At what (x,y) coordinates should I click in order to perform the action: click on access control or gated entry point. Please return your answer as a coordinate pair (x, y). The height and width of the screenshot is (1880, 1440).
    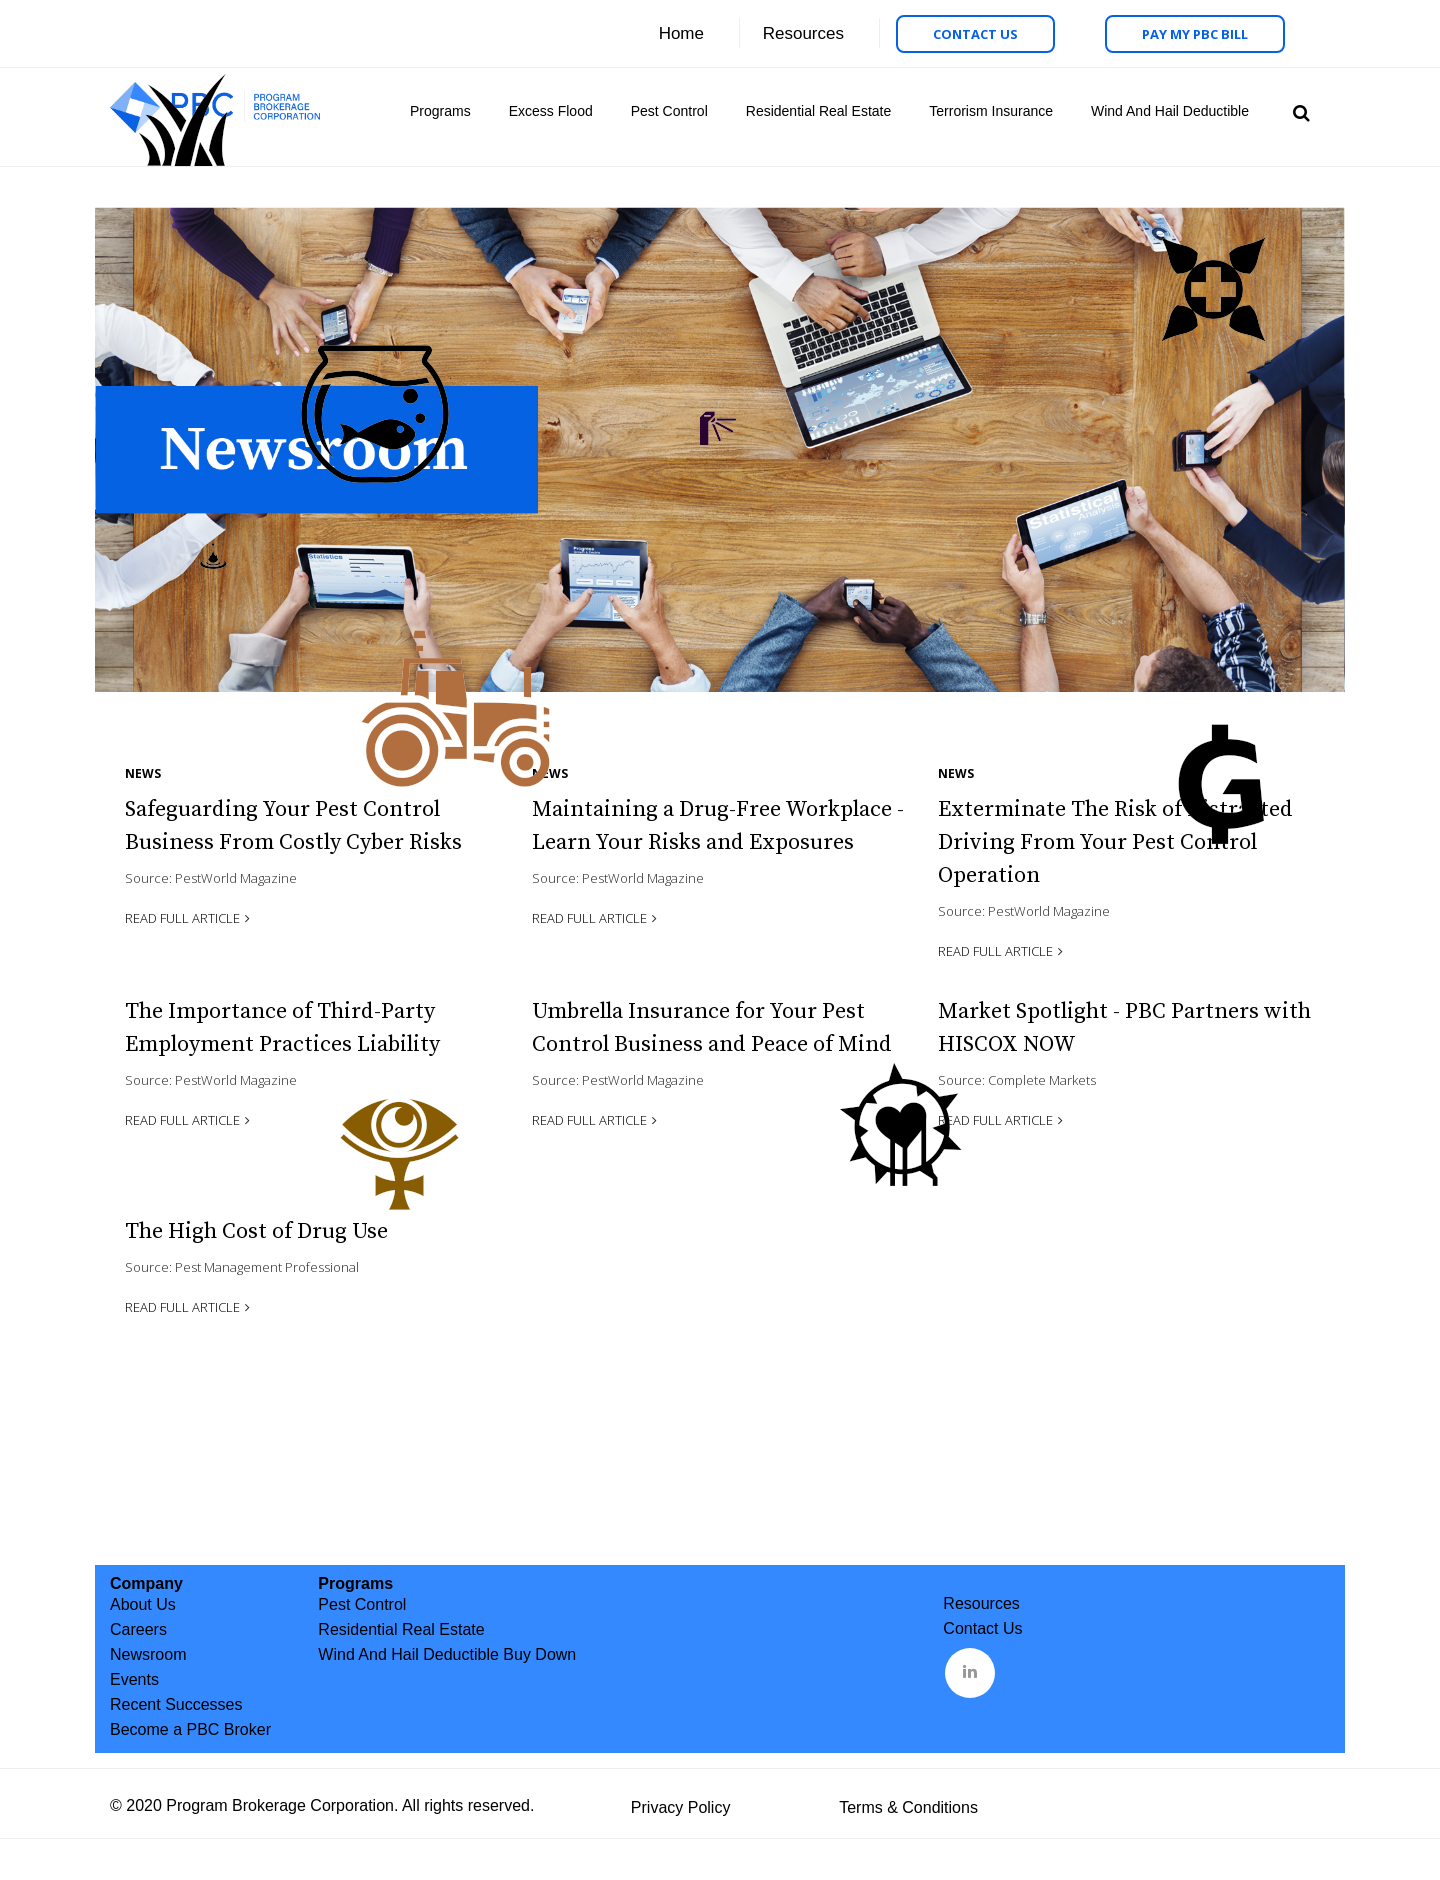
    Looking at the image, I should click on (718, 427).